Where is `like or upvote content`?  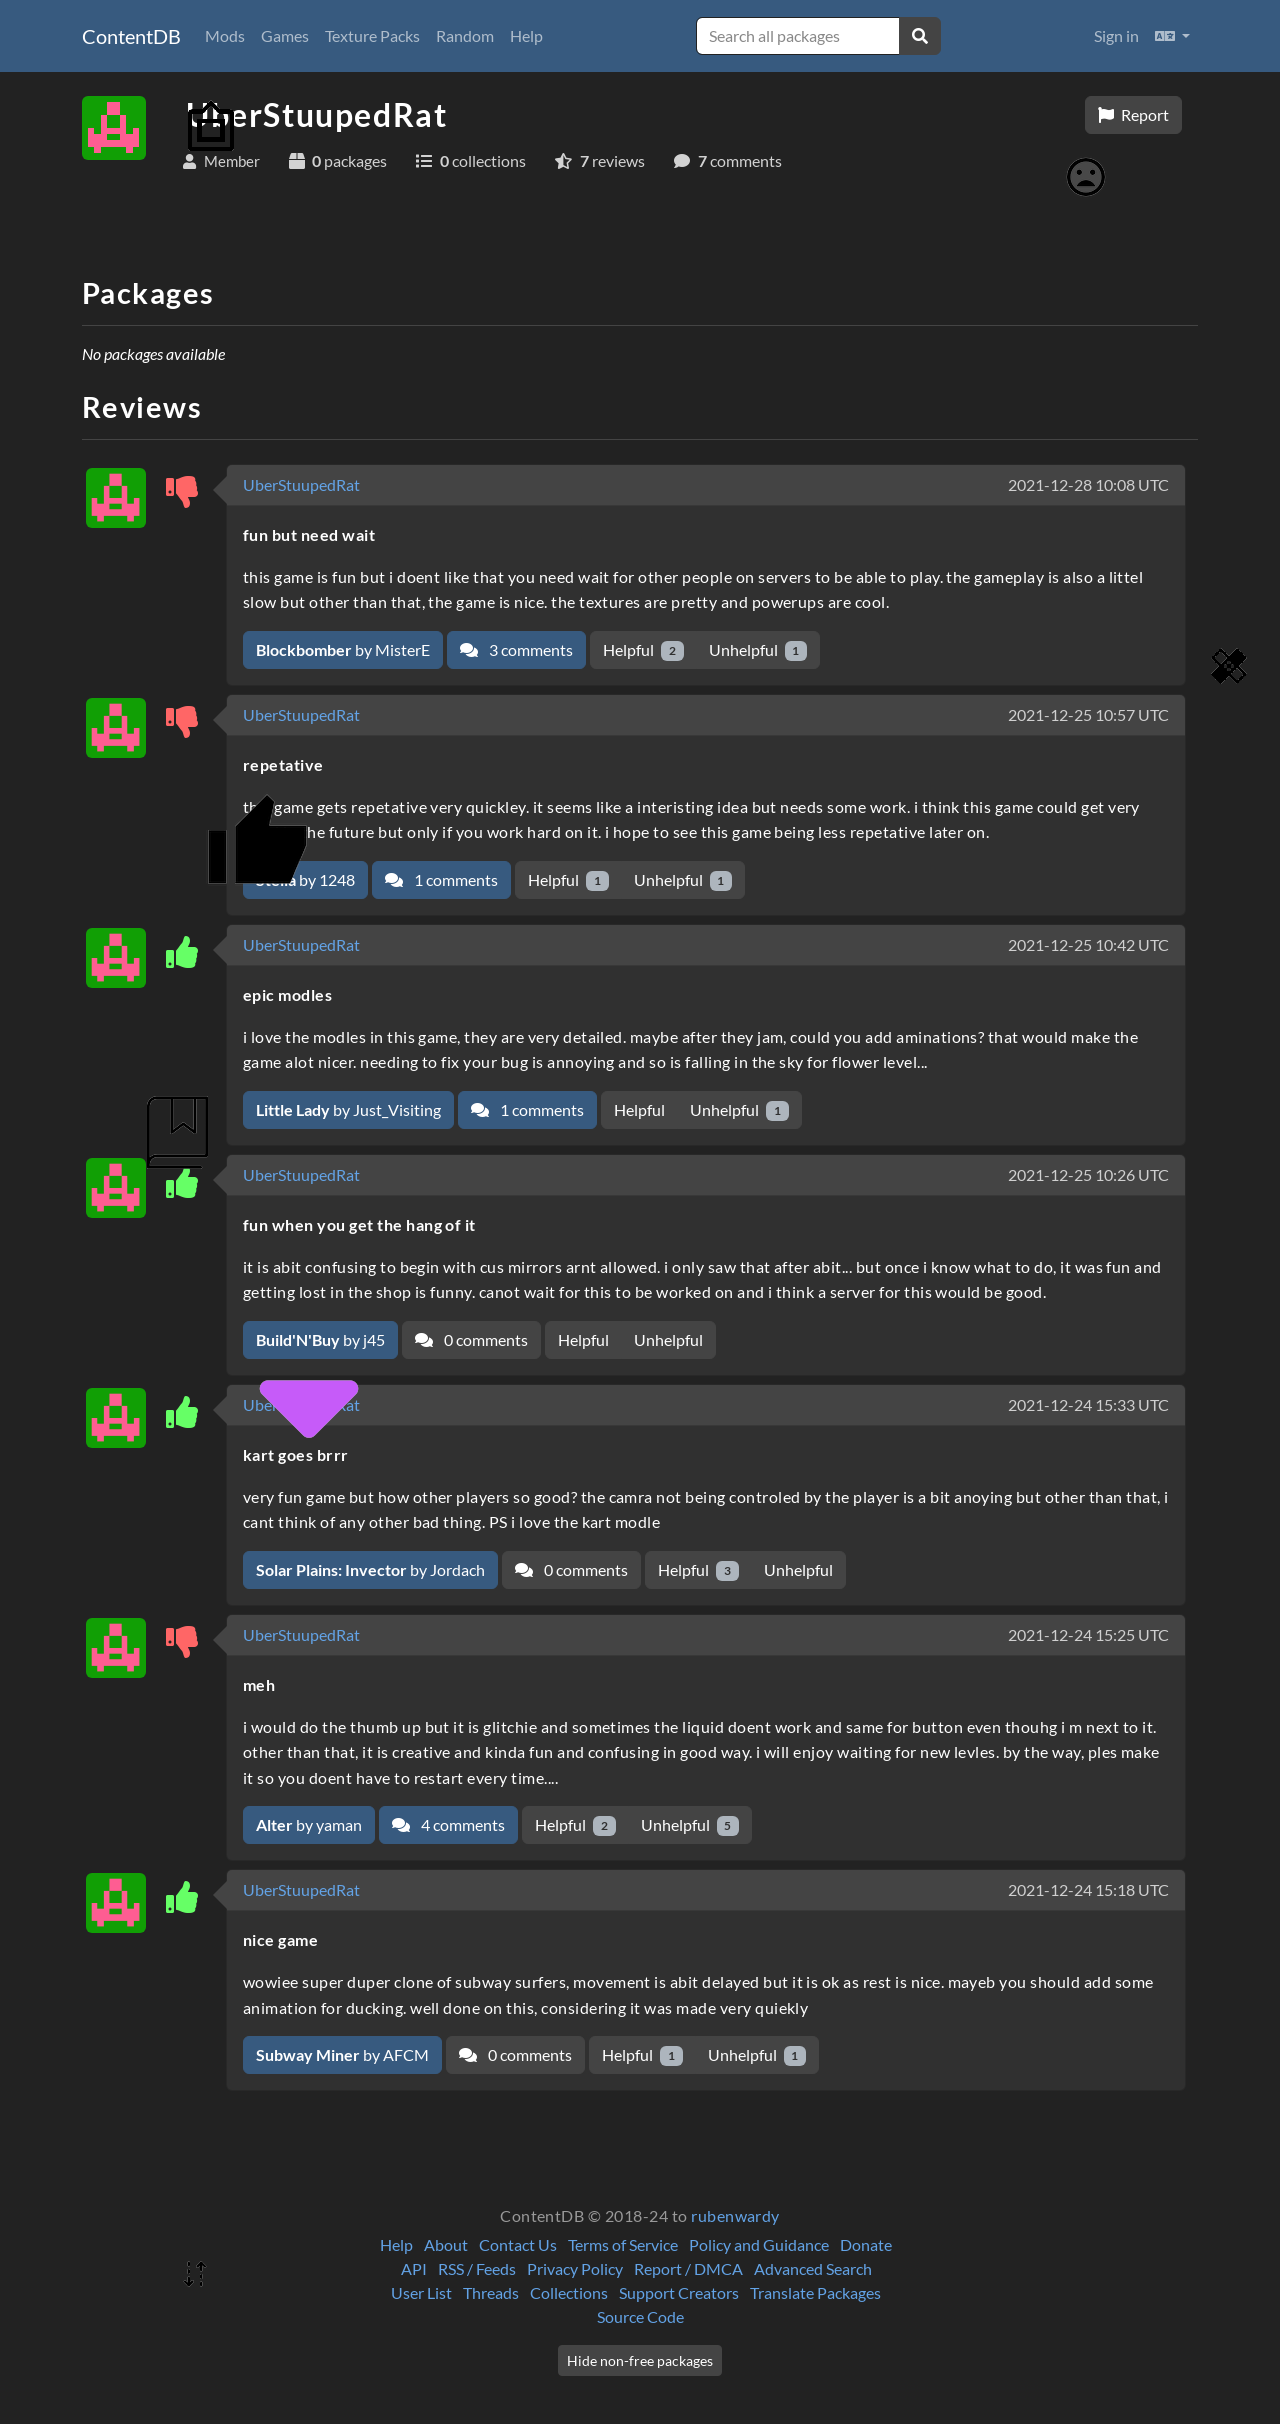 like or upvote content is located at coordinates (257, 843).